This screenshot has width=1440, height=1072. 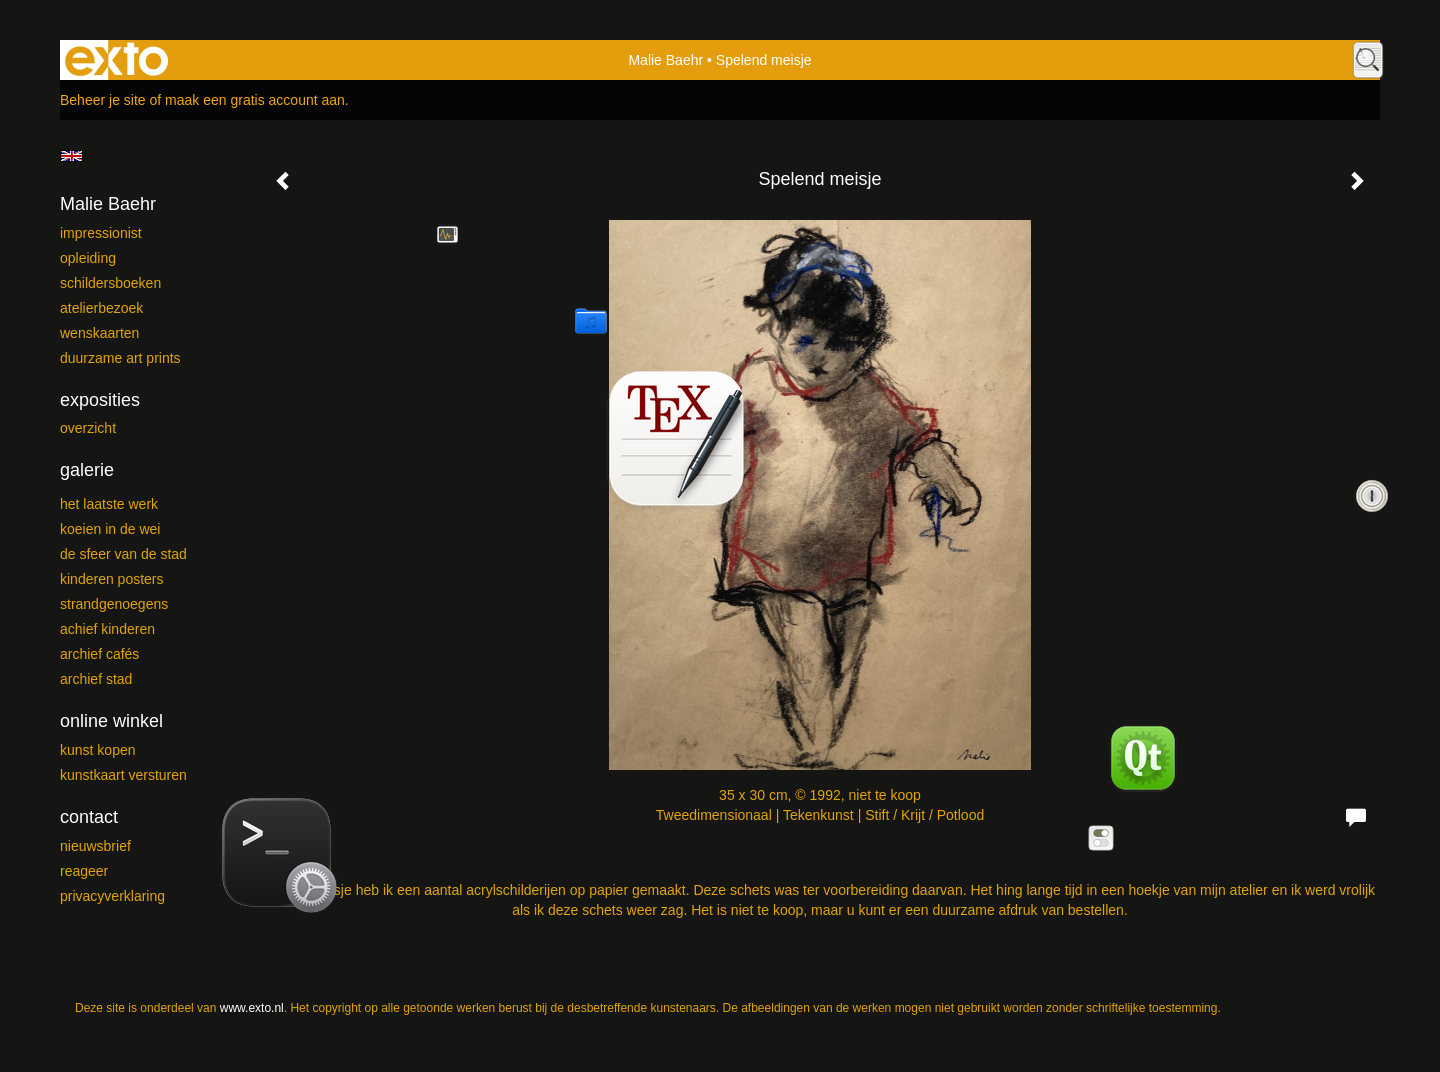 I want to click on open your music files folder, so click(x=591, y=321).